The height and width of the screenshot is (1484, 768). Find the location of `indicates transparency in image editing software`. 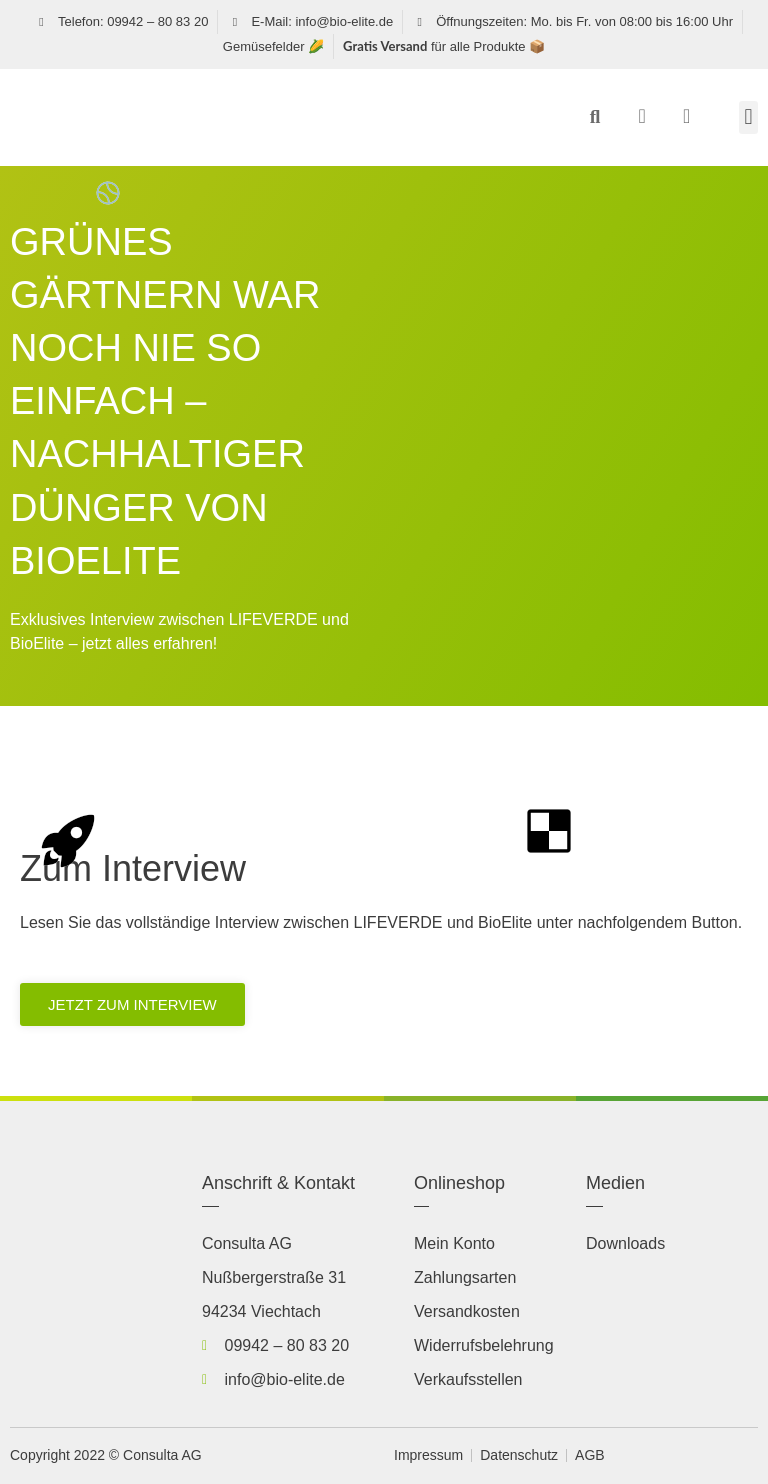

indicates transparency in image editing software is located at coordinates (549, 831).